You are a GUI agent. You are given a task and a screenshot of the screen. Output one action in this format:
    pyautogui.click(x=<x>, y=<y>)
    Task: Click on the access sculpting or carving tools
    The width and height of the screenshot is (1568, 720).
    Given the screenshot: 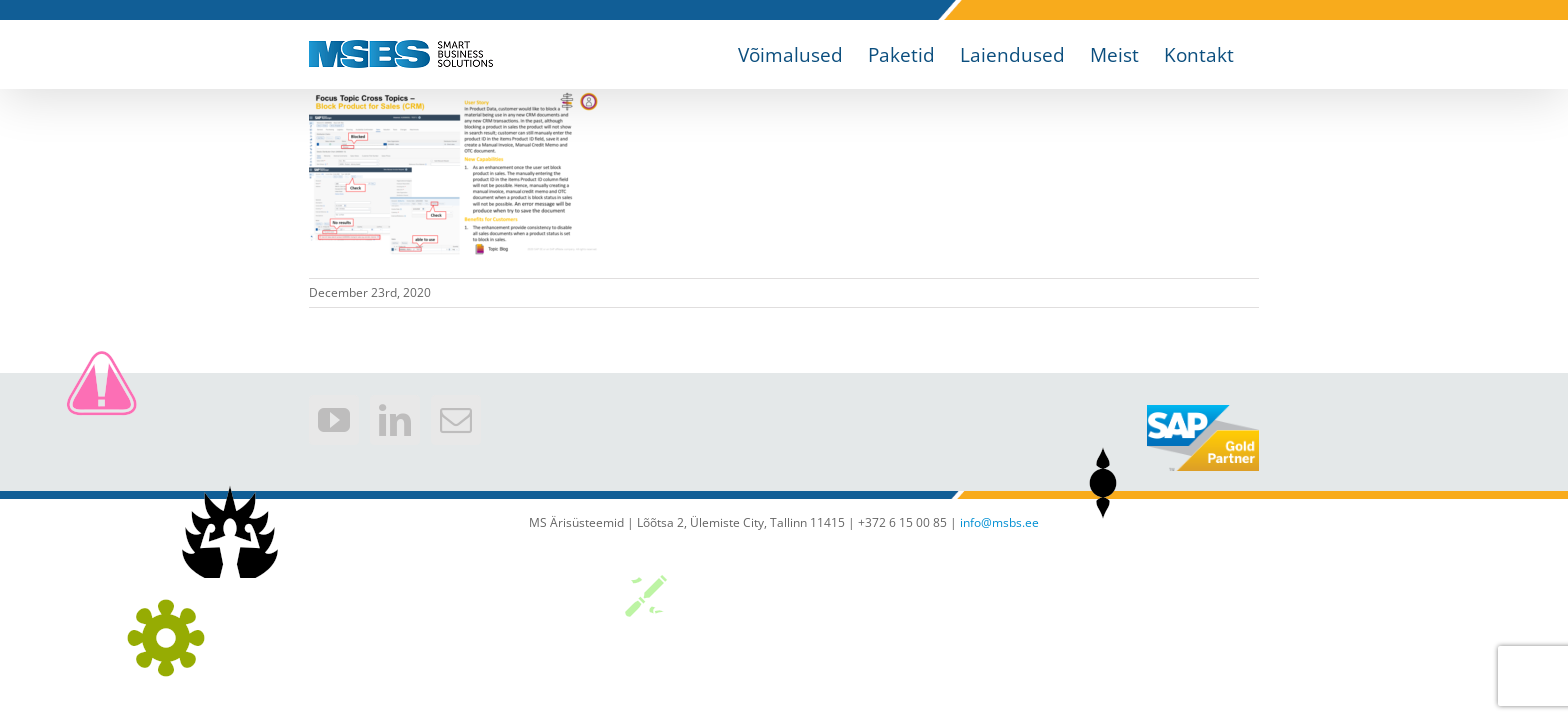 What is the action you would take?
    pyautogui.click(x=646, y=595)
    